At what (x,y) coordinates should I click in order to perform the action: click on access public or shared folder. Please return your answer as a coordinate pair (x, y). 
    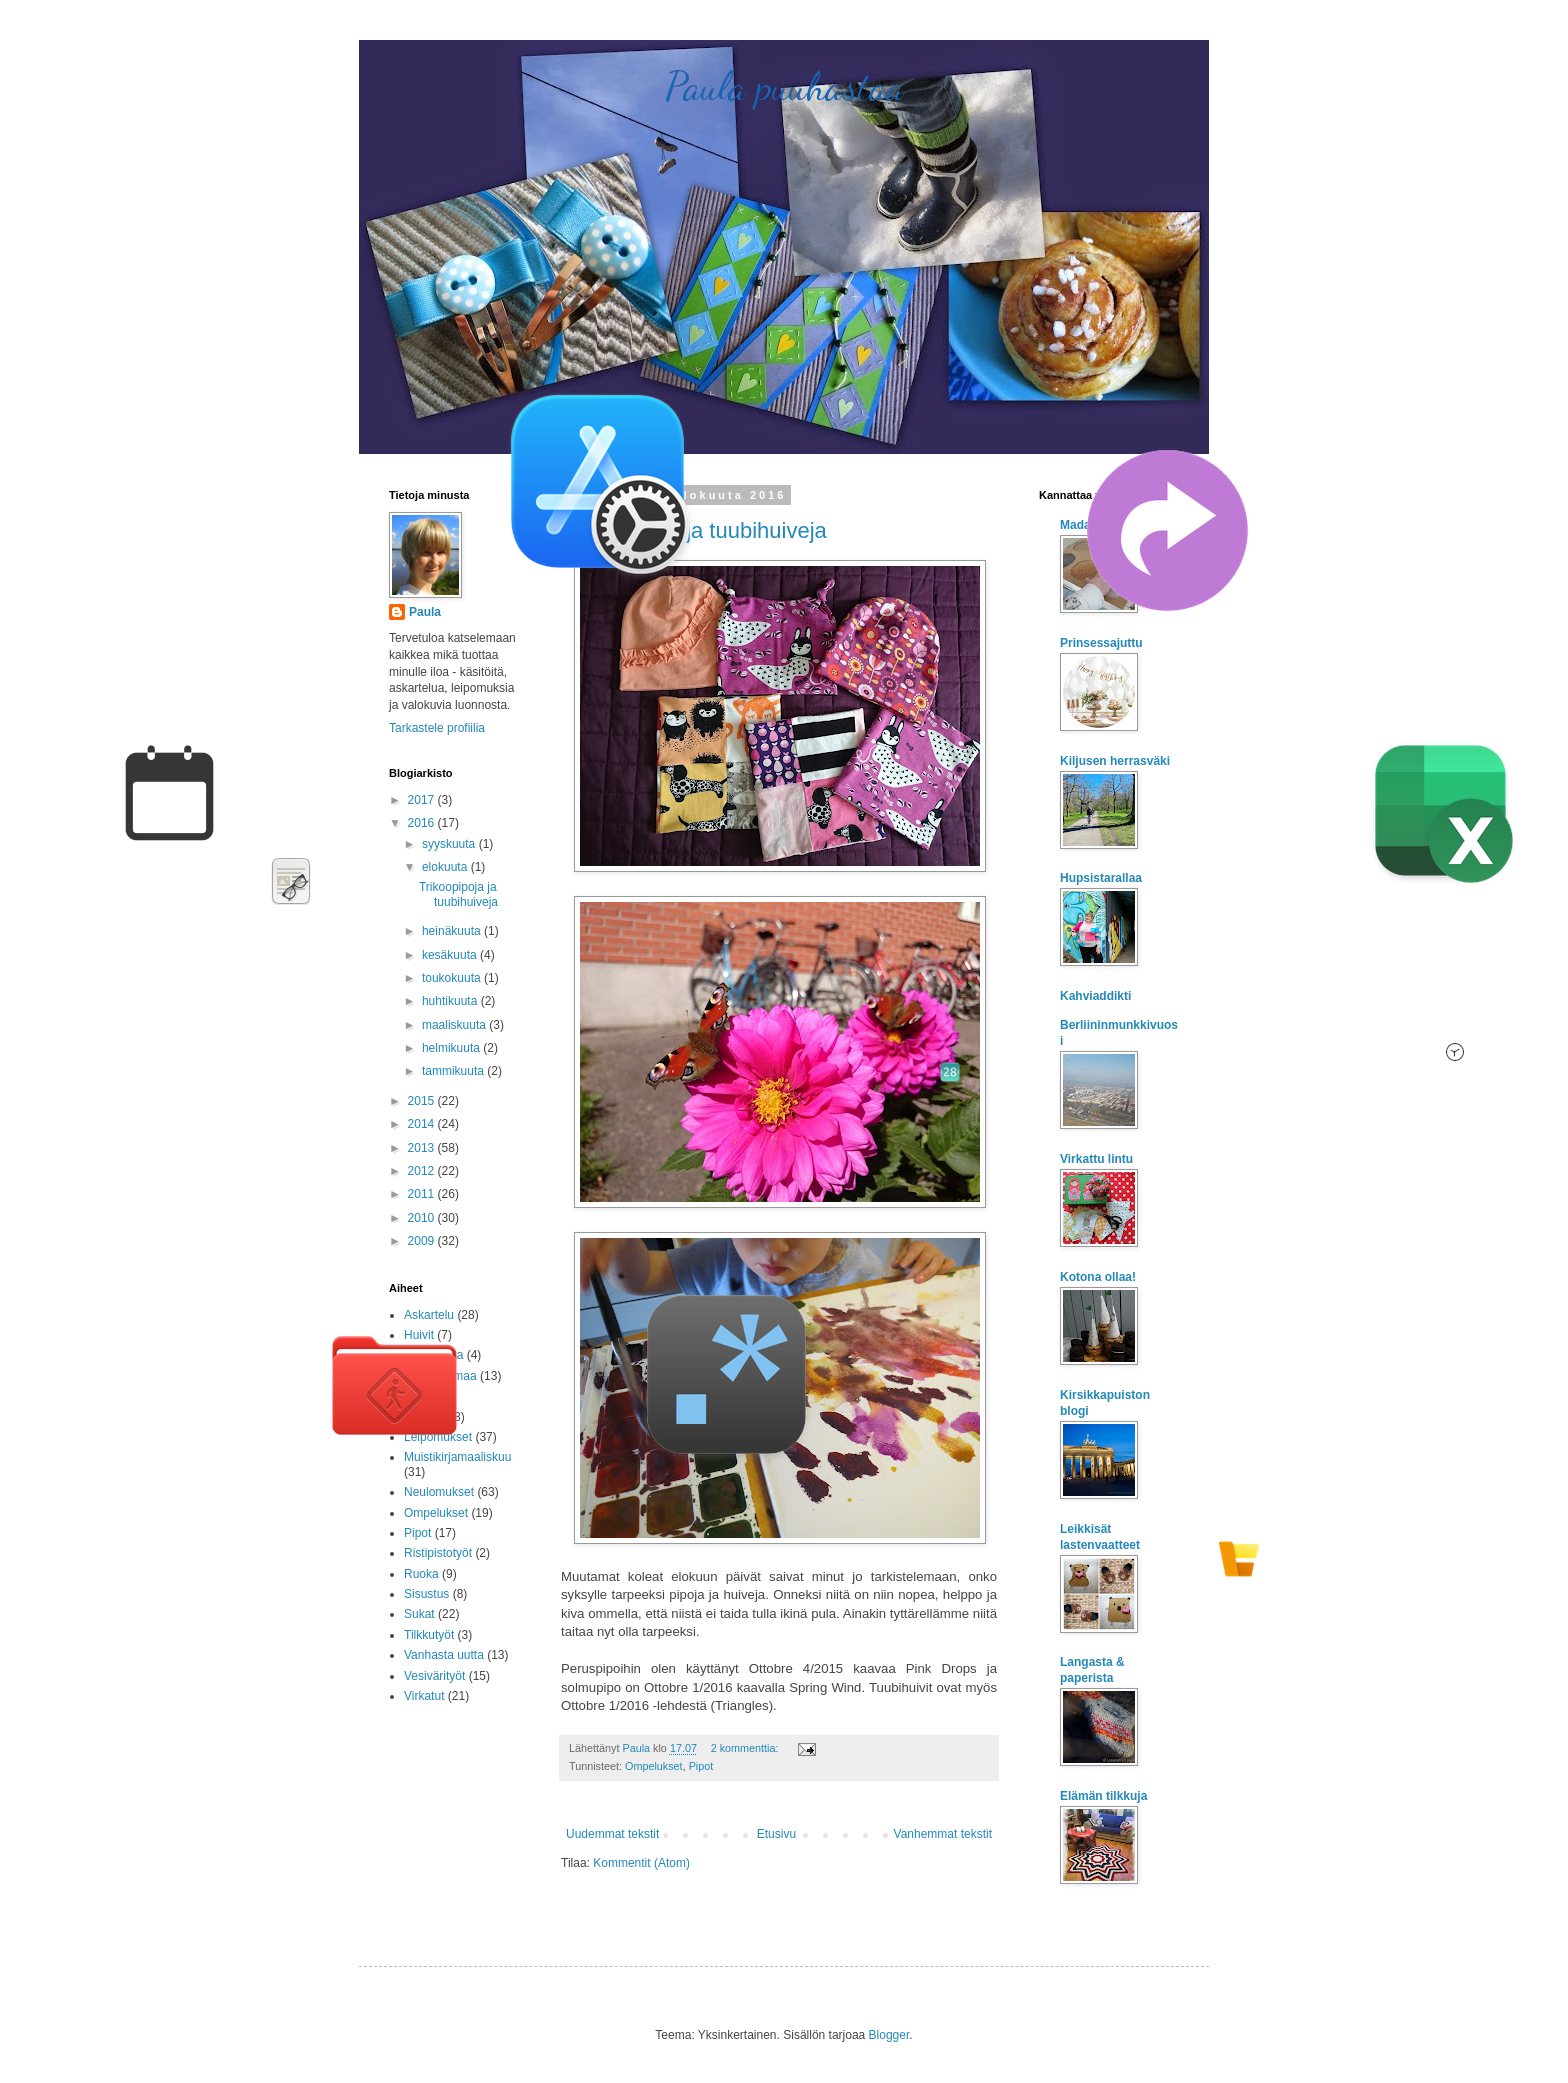
    Looking at the image, I should click on (394, 1385).